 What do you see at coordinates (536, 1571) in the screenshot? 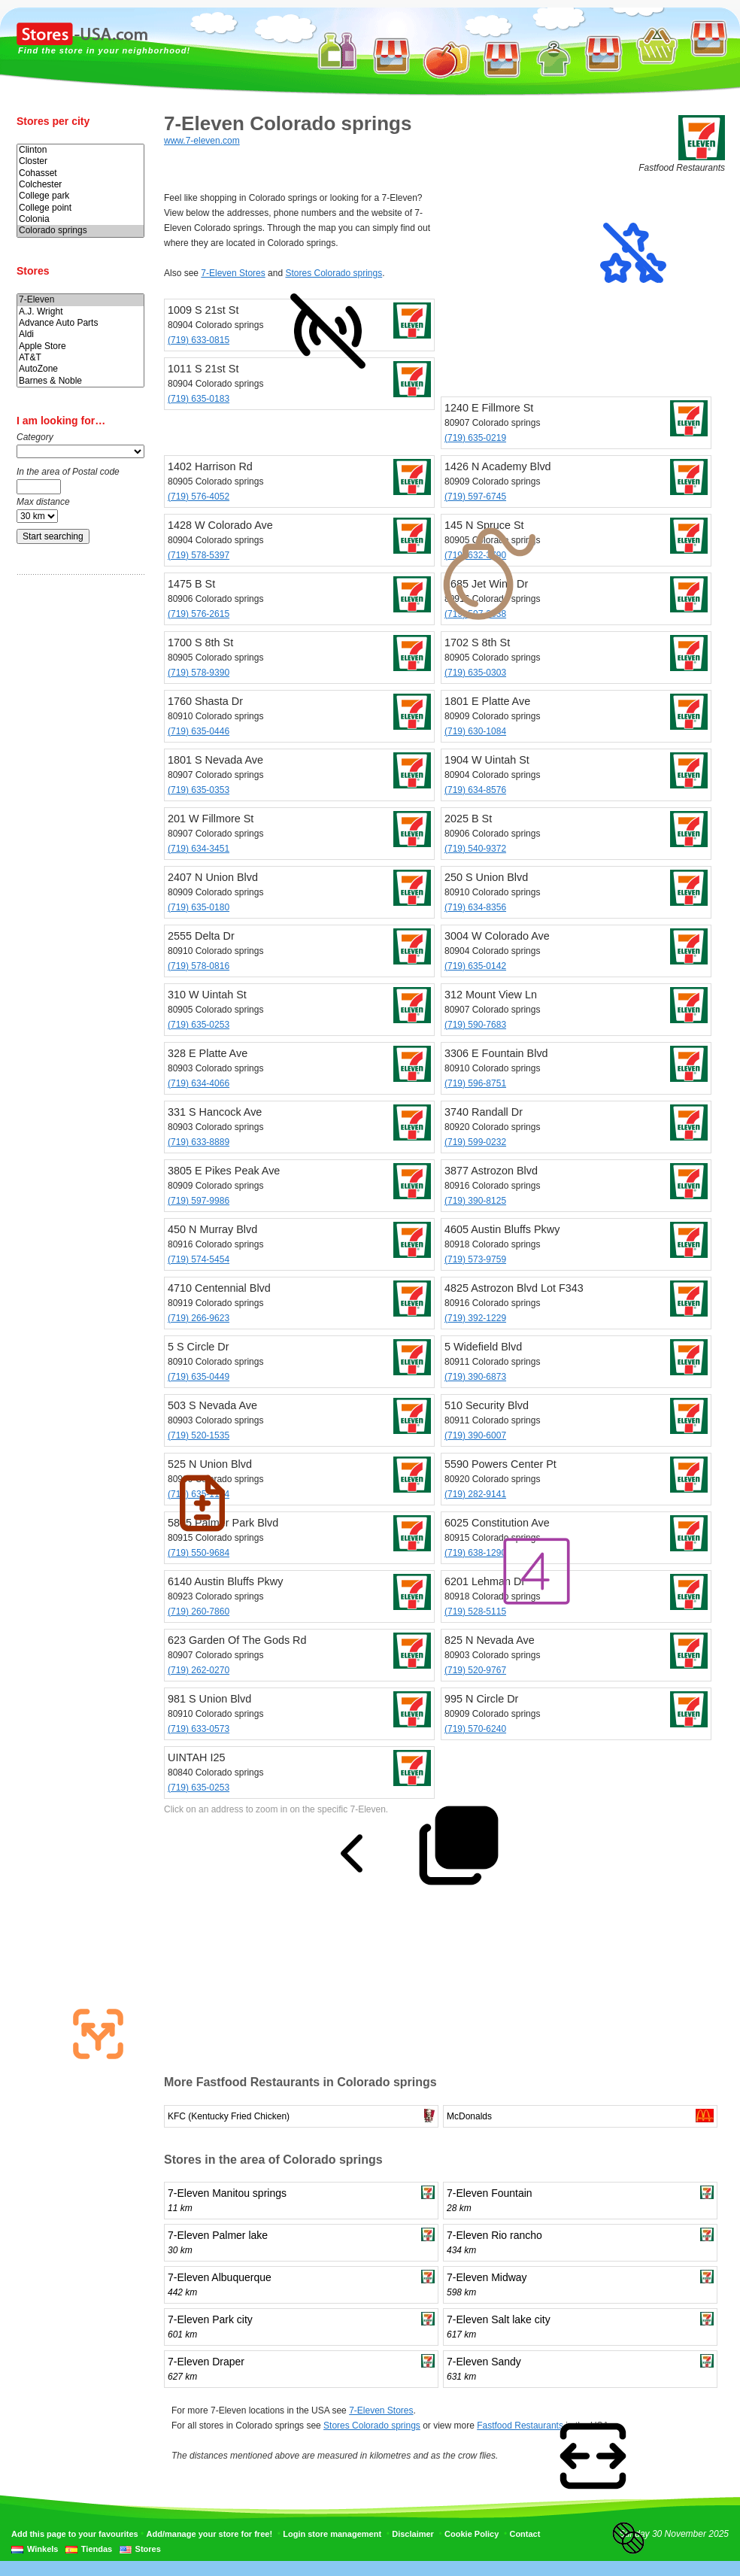
I see `select option number four` at bounding box center [536, 1571].